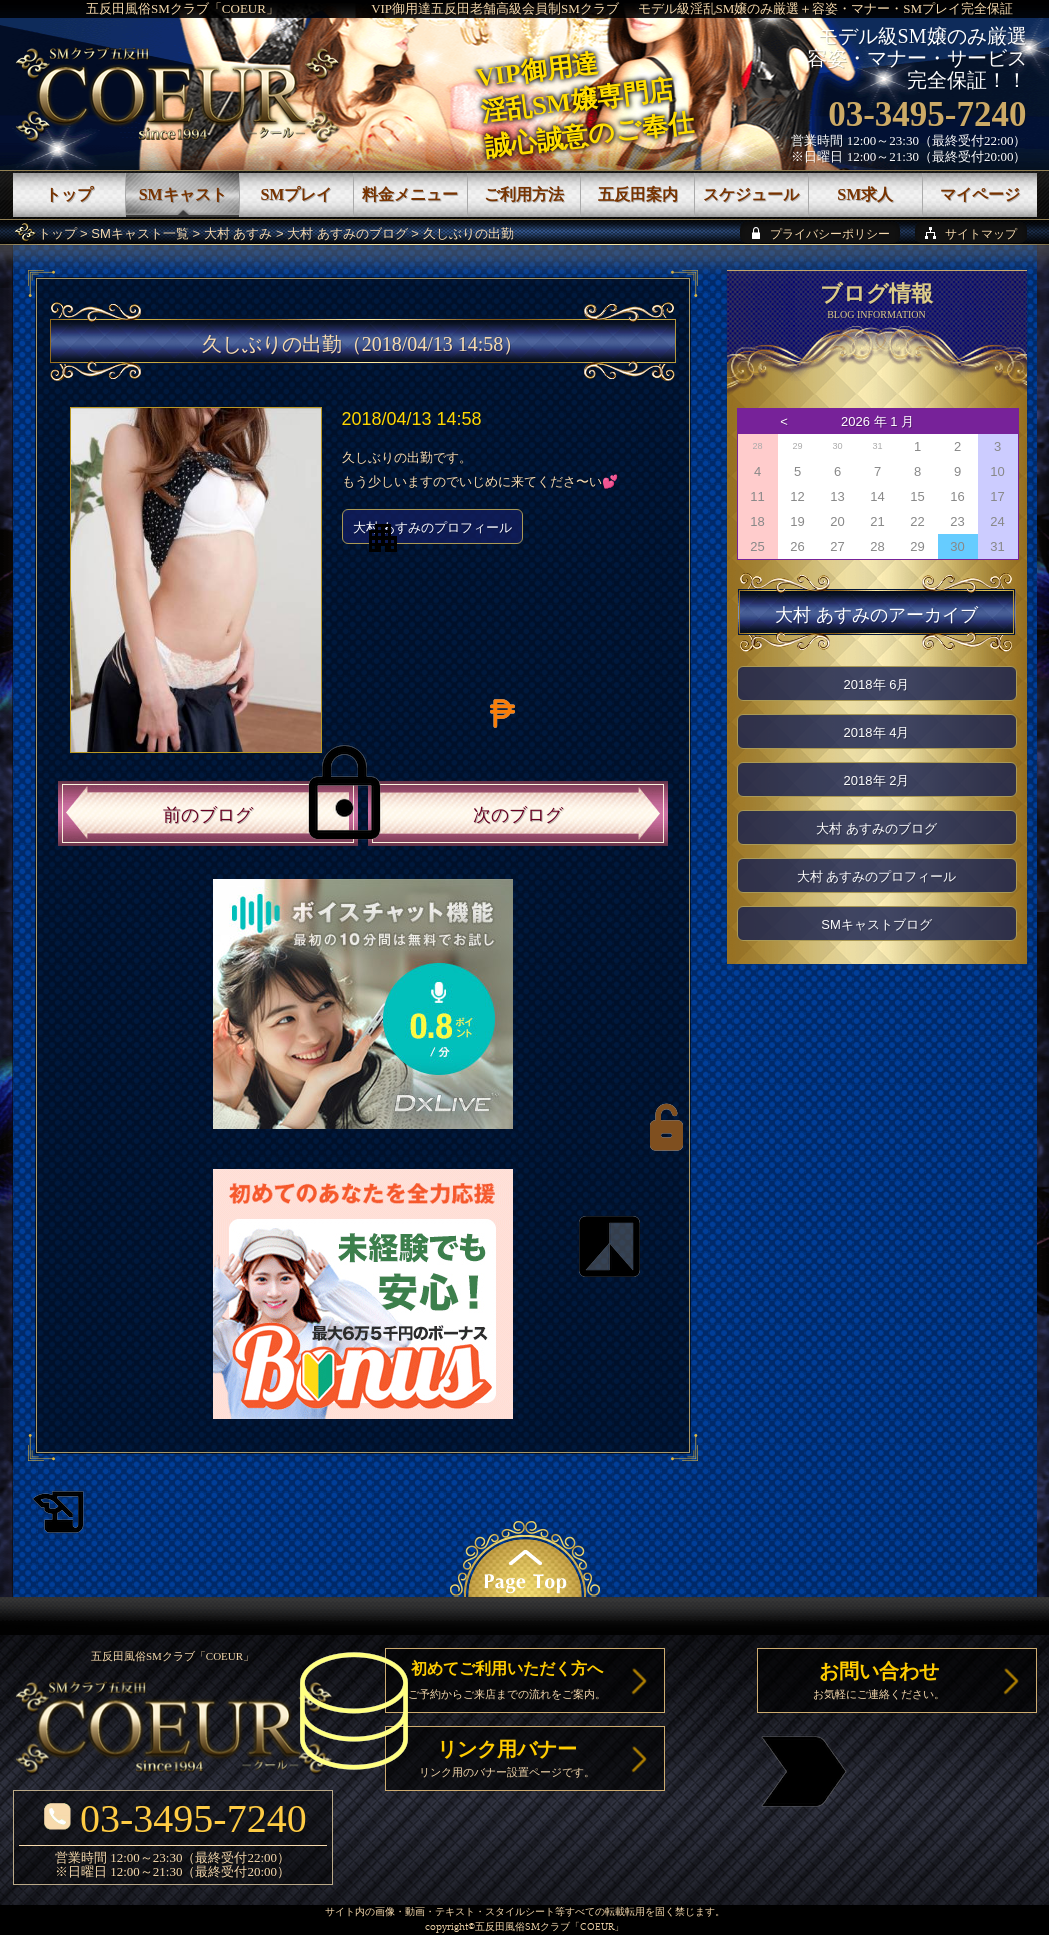  What do you see at coordinates (60, 1512) in the screenshot?
I see `access document history or revision log` at bounding box center [60, 1512].